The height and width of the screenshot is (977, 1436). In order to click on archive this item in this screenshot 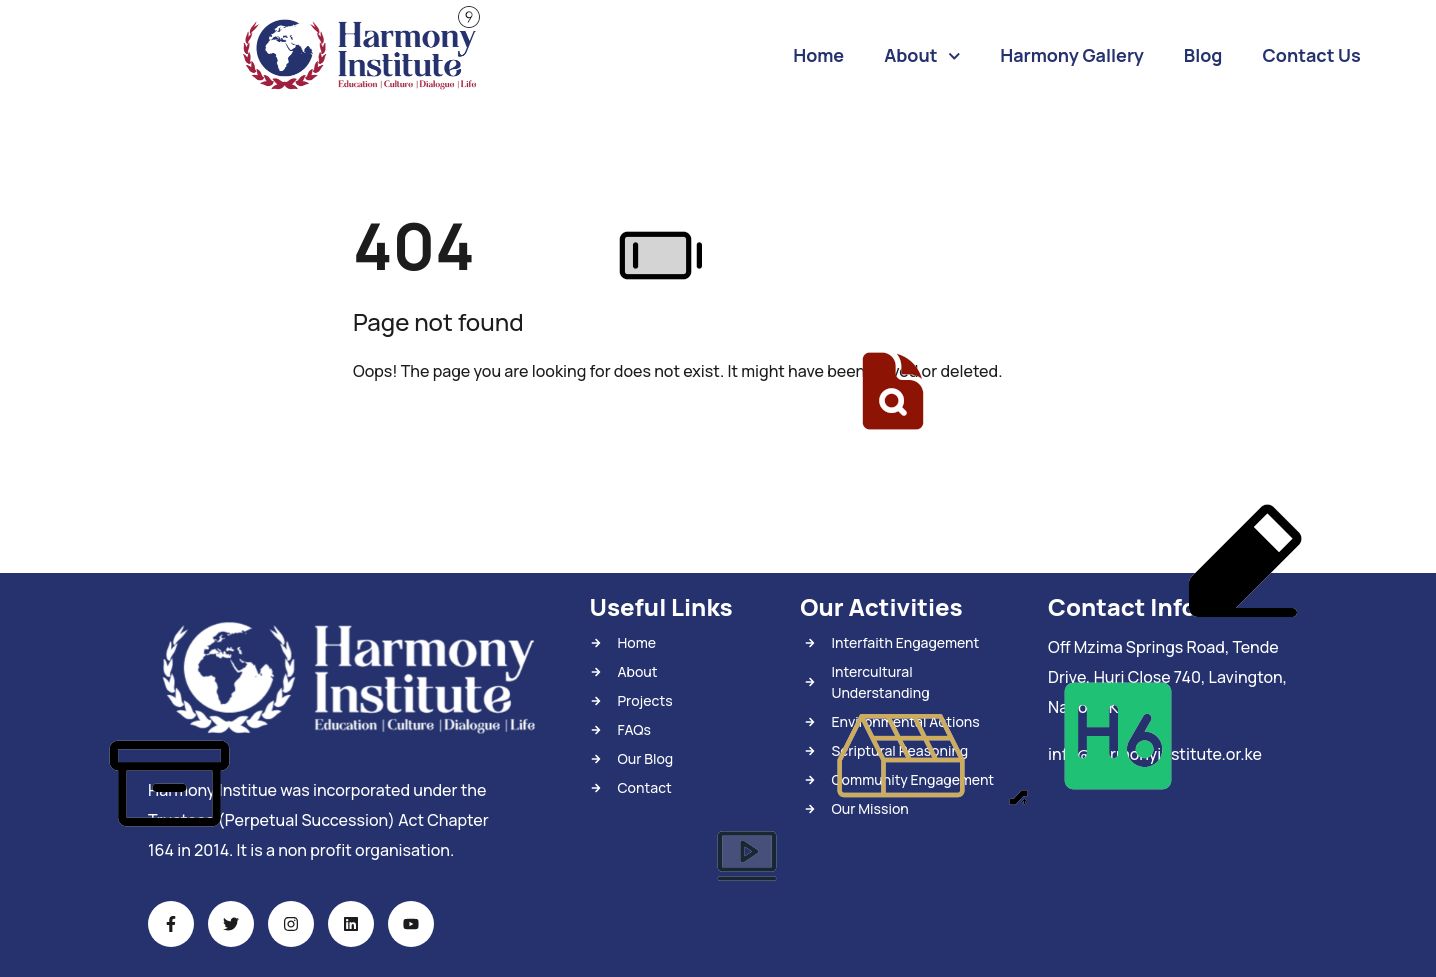, I will do `click(169, 783)`.